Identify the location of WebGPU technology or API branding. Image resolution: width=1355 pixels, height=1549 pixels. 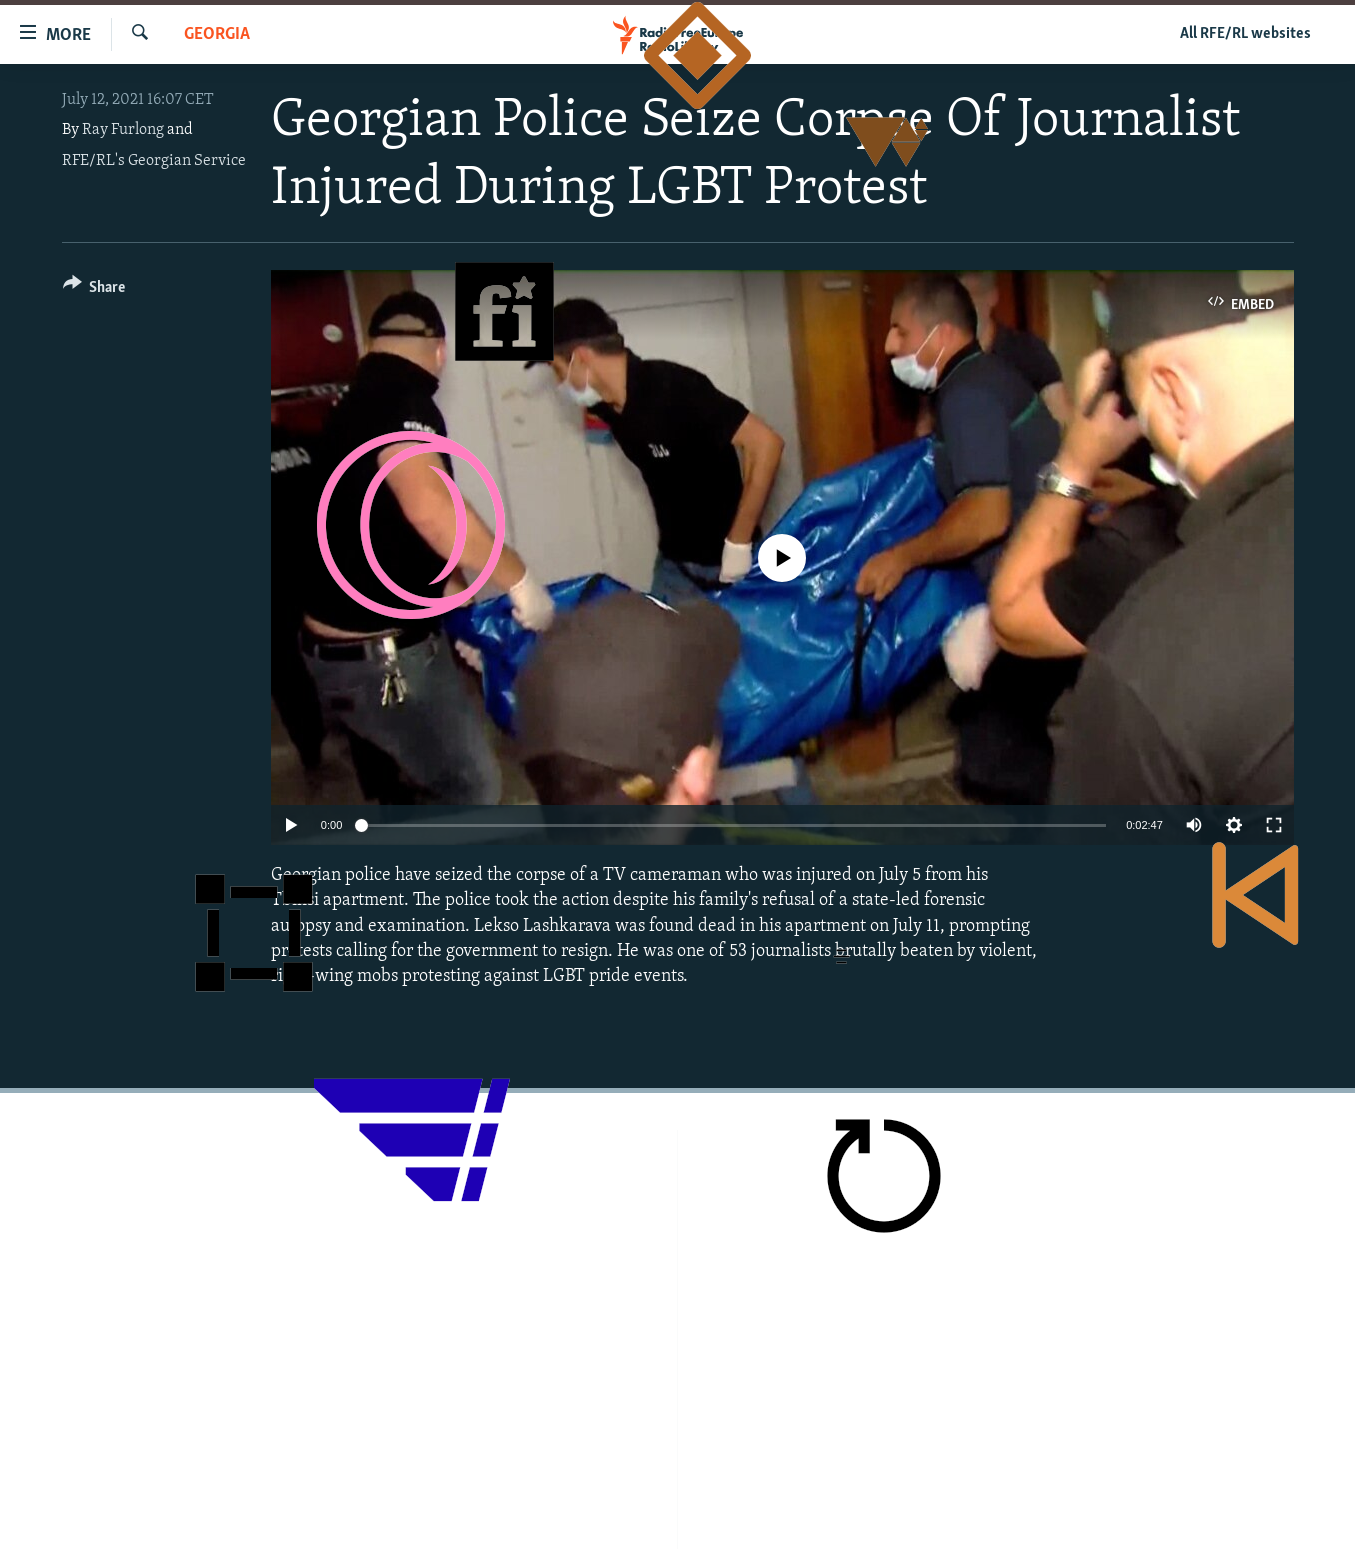
(887, 142).